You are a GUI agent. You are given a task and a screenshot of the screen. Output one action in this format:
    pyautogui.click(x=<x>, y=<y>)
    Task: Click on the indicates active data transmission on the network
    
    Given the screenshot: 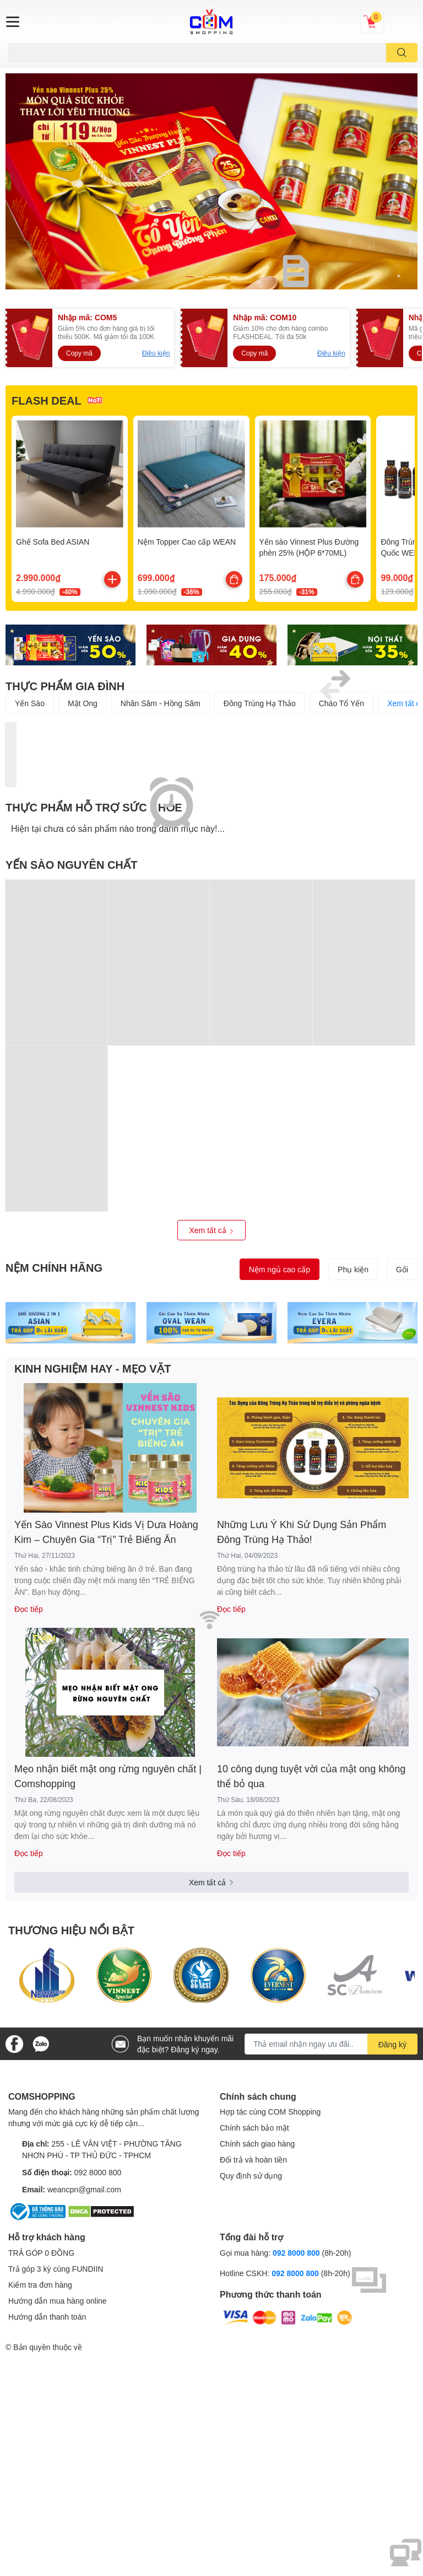 What is the action you would take?
    pyautogui.click(x=335, y=685)
    